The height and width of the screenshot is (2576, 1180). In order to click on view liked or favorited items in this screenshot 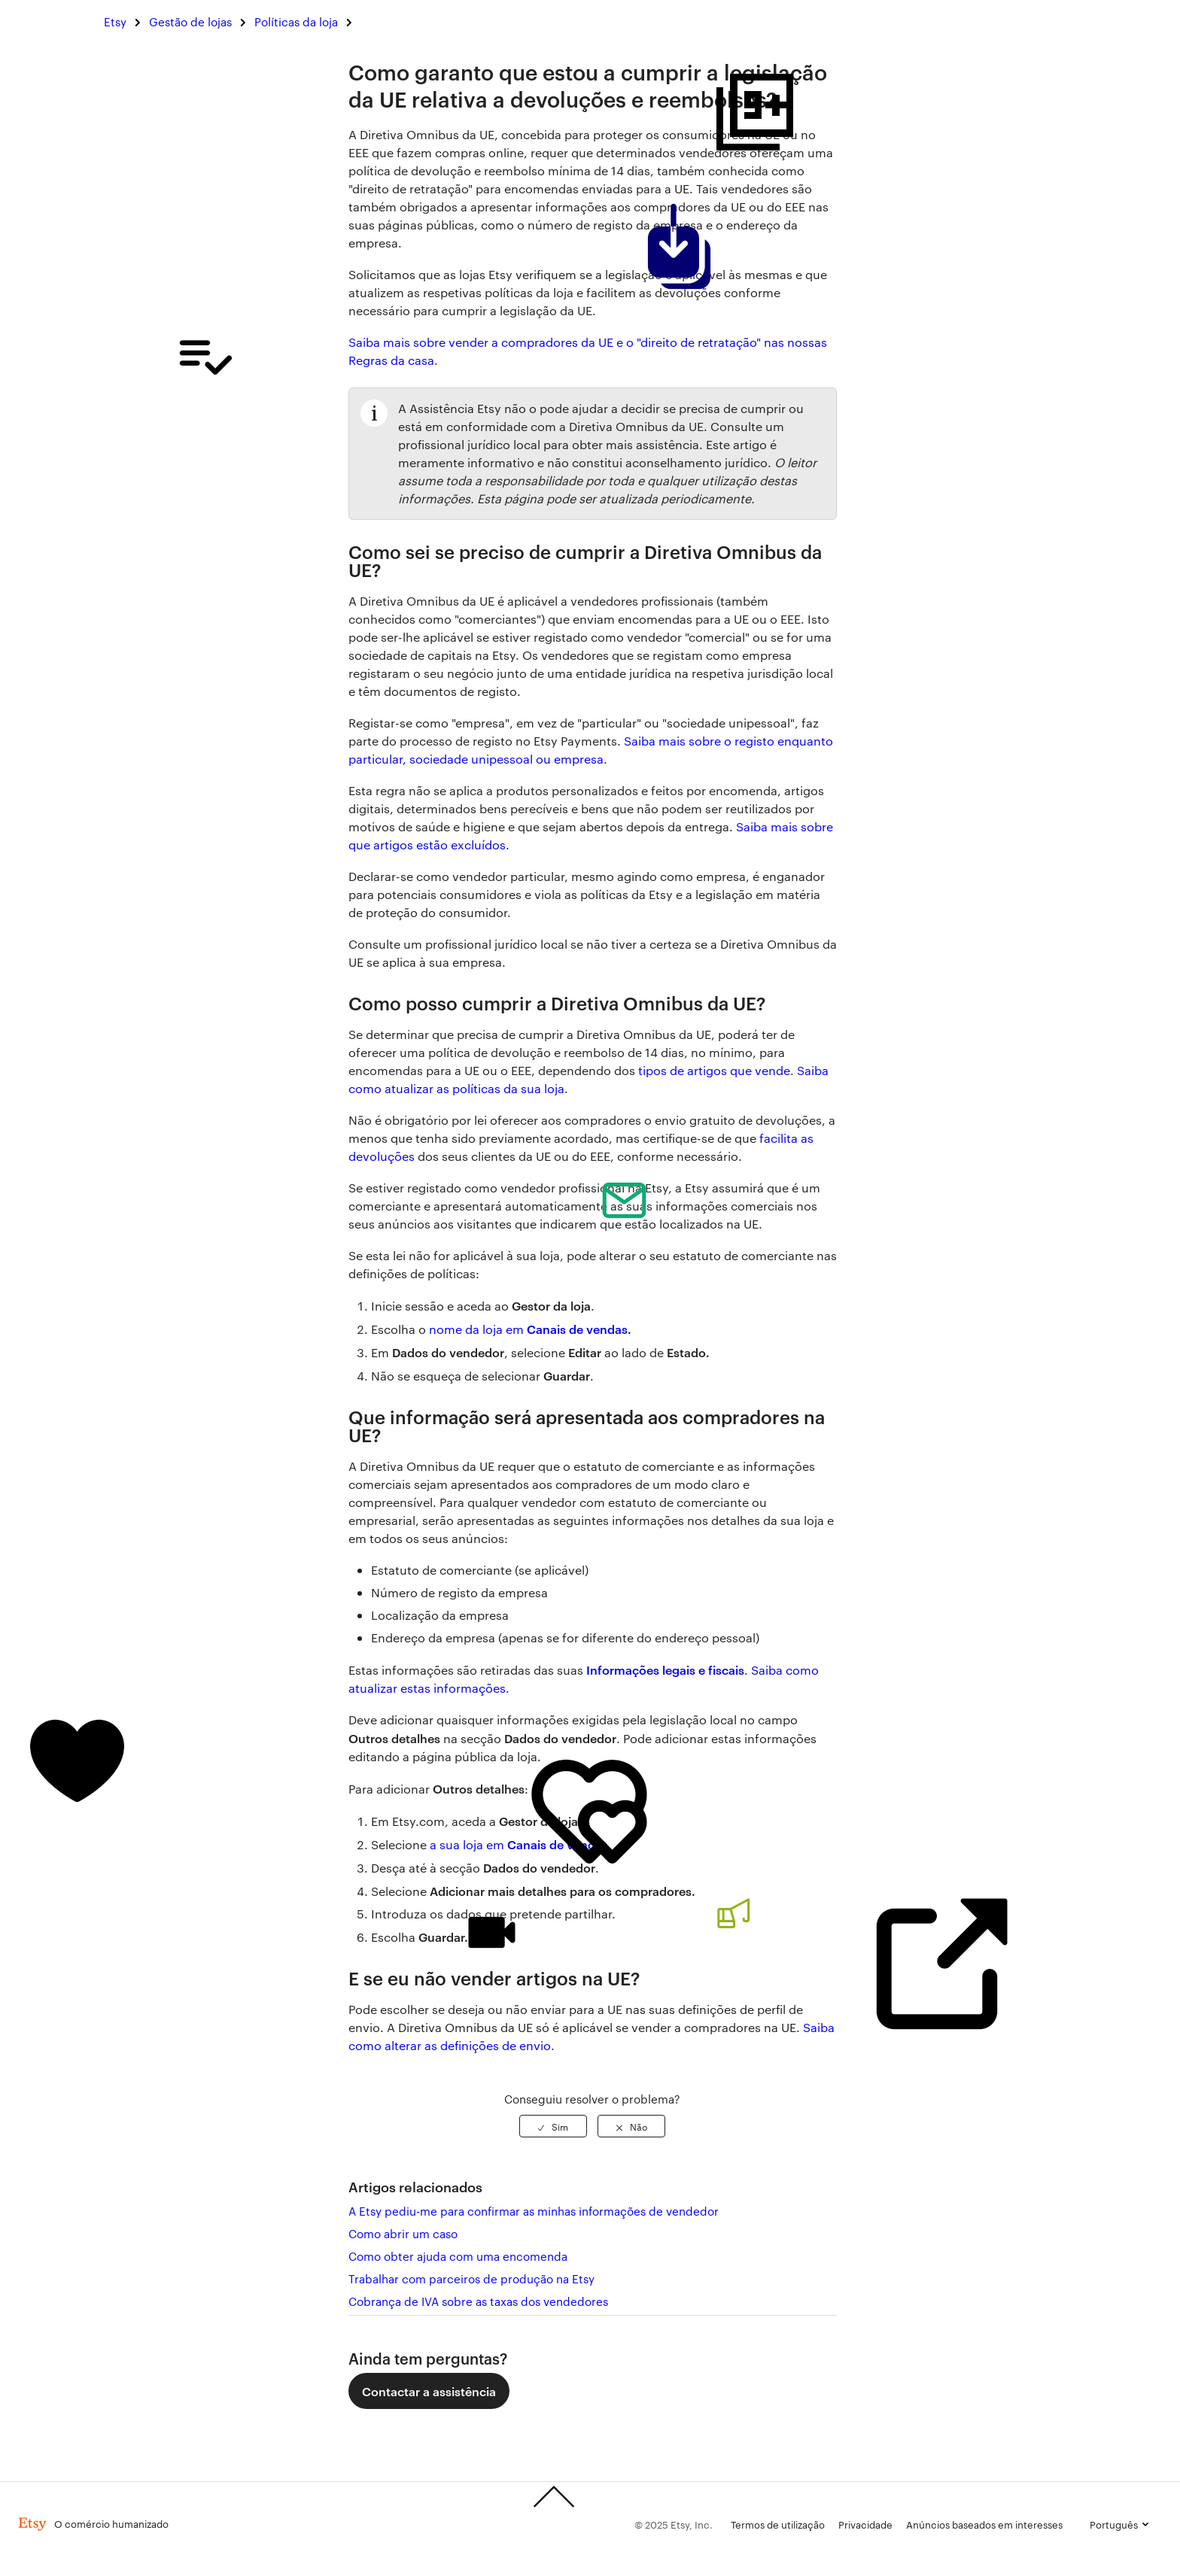, I will do `click(589, 1812)`.